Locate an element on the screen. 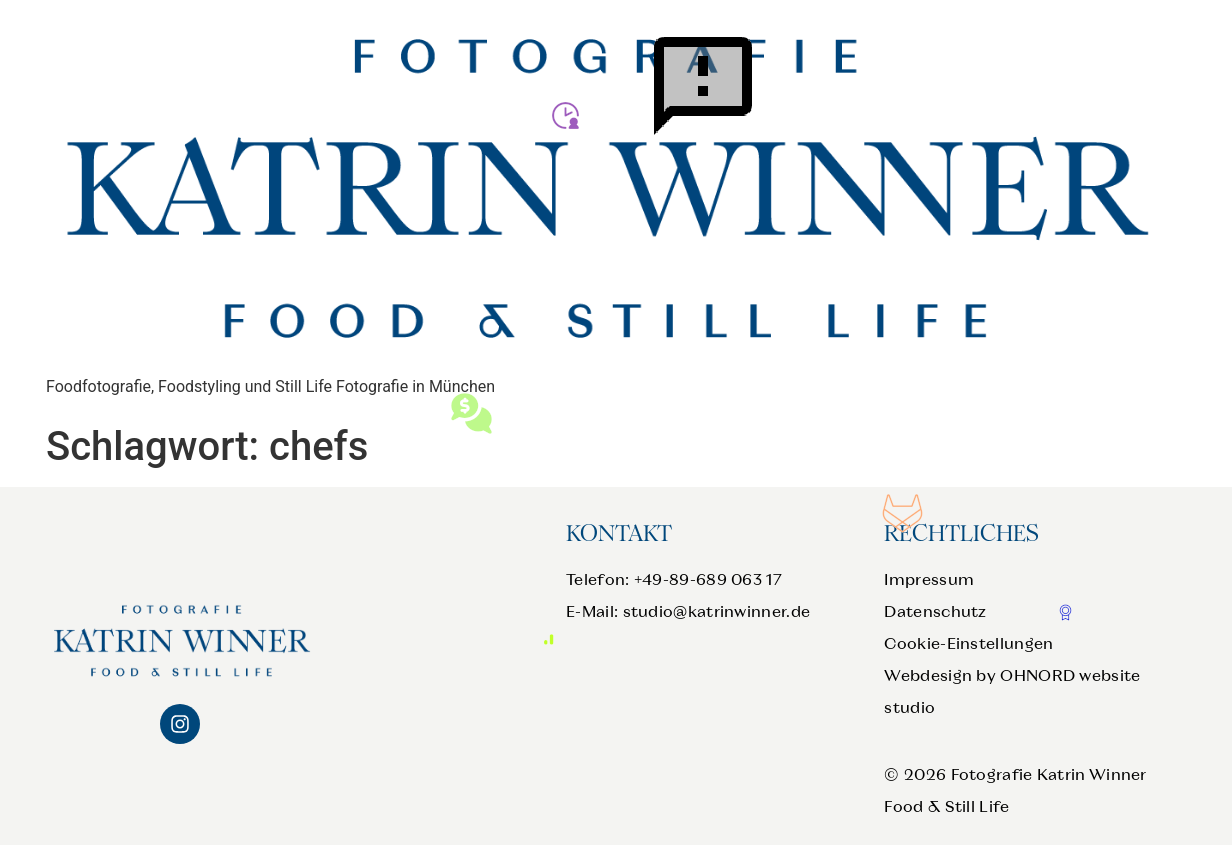 Image resolution: width=1232 pixels, height=845 pixels. view user activity history is located at coordinates (565, 115).